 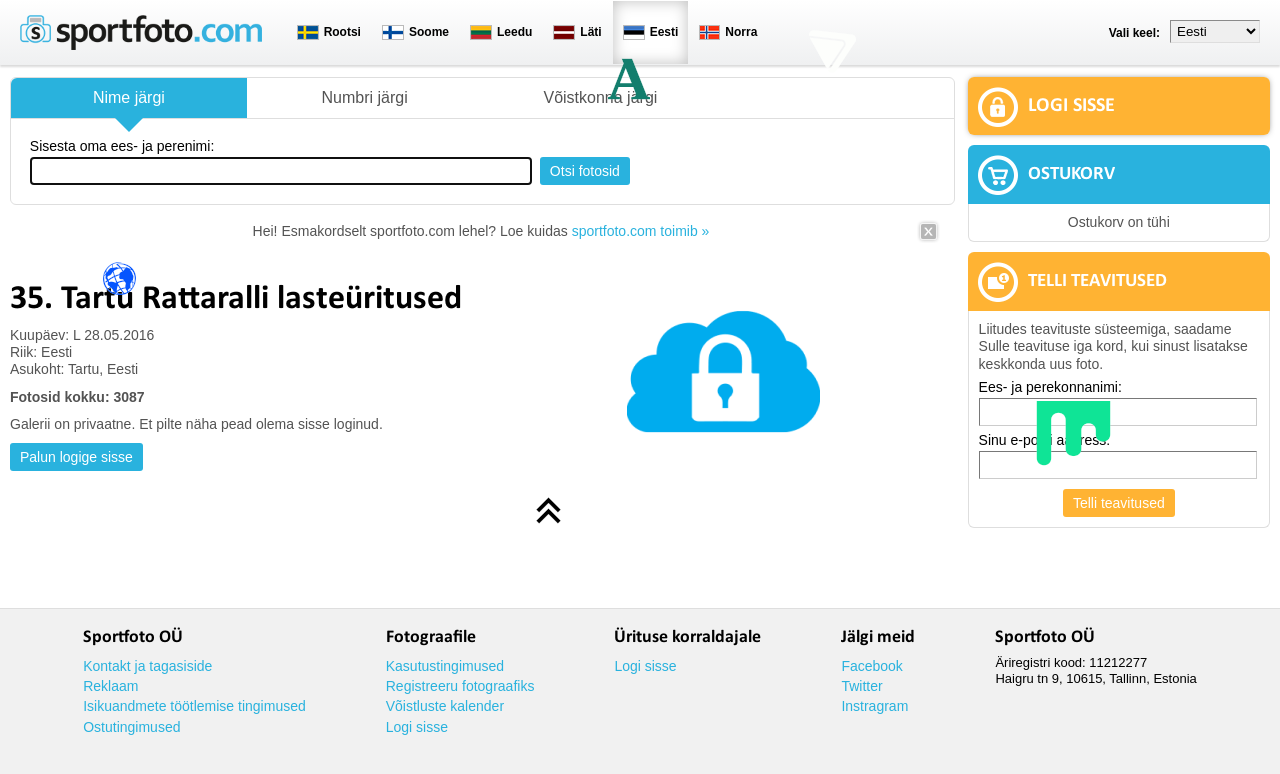 What do you see at coordinates (1073, 432) in the screenshot?
I see `Mix social bookmarking platform logo` at bounding box center [1073, 432].